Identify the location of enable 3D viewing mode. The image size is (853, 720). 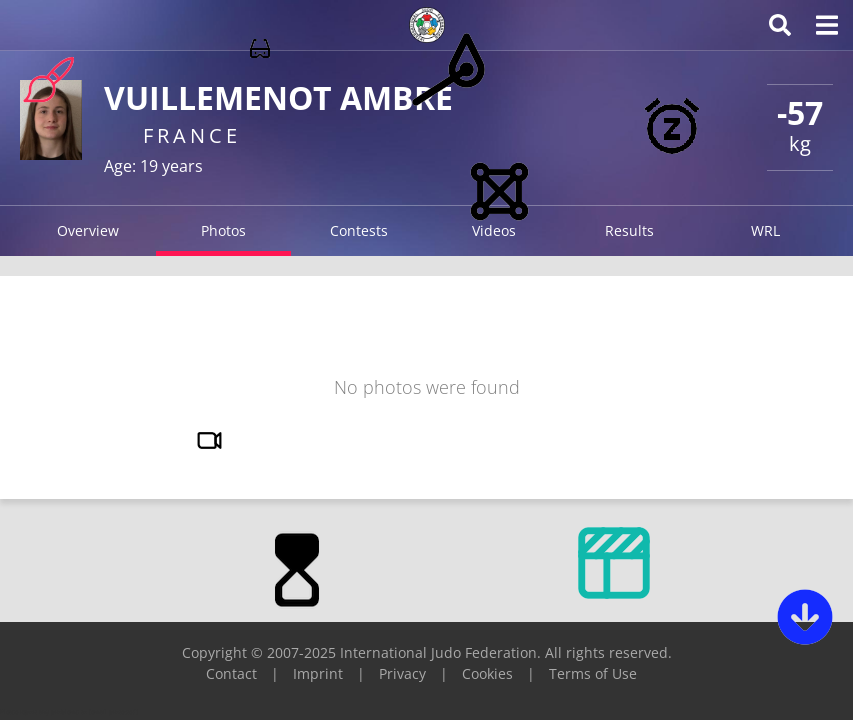
(260, 49).